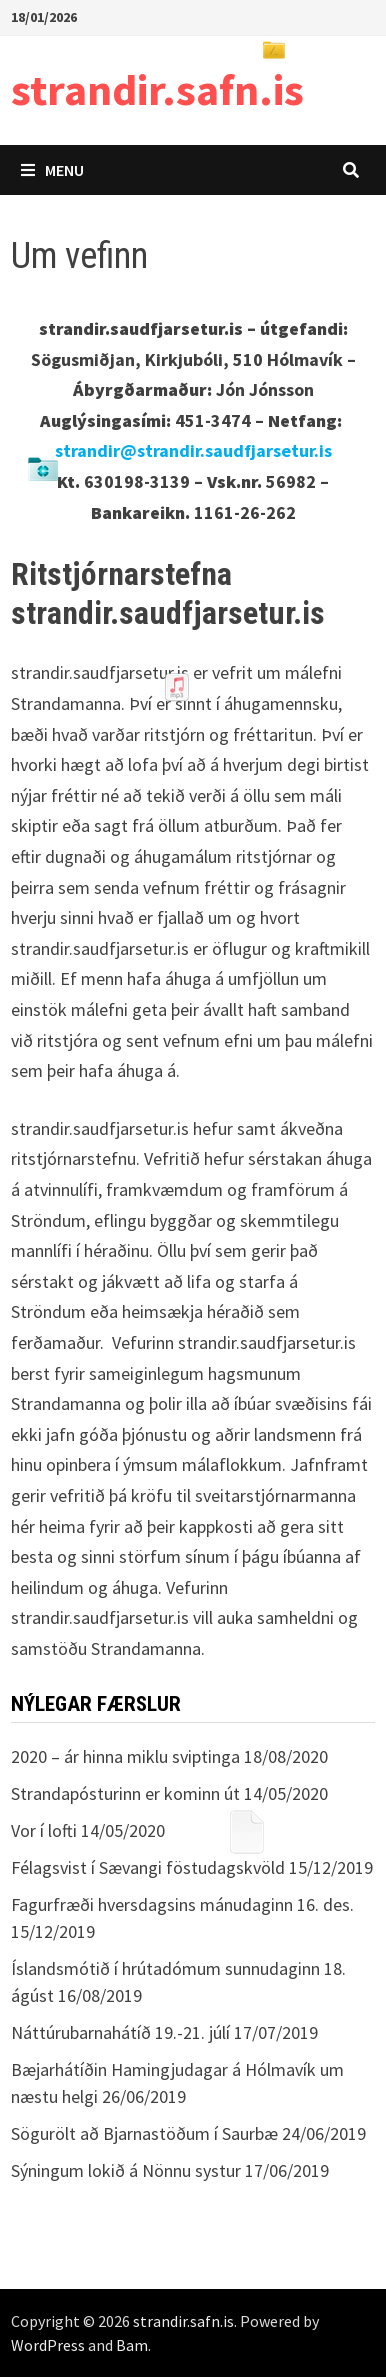  What do you see at coordinates (43, 470) in the screenshot?
I see `open microsoft dynamics 365 business central files folder` at bounding box center [43, 470].